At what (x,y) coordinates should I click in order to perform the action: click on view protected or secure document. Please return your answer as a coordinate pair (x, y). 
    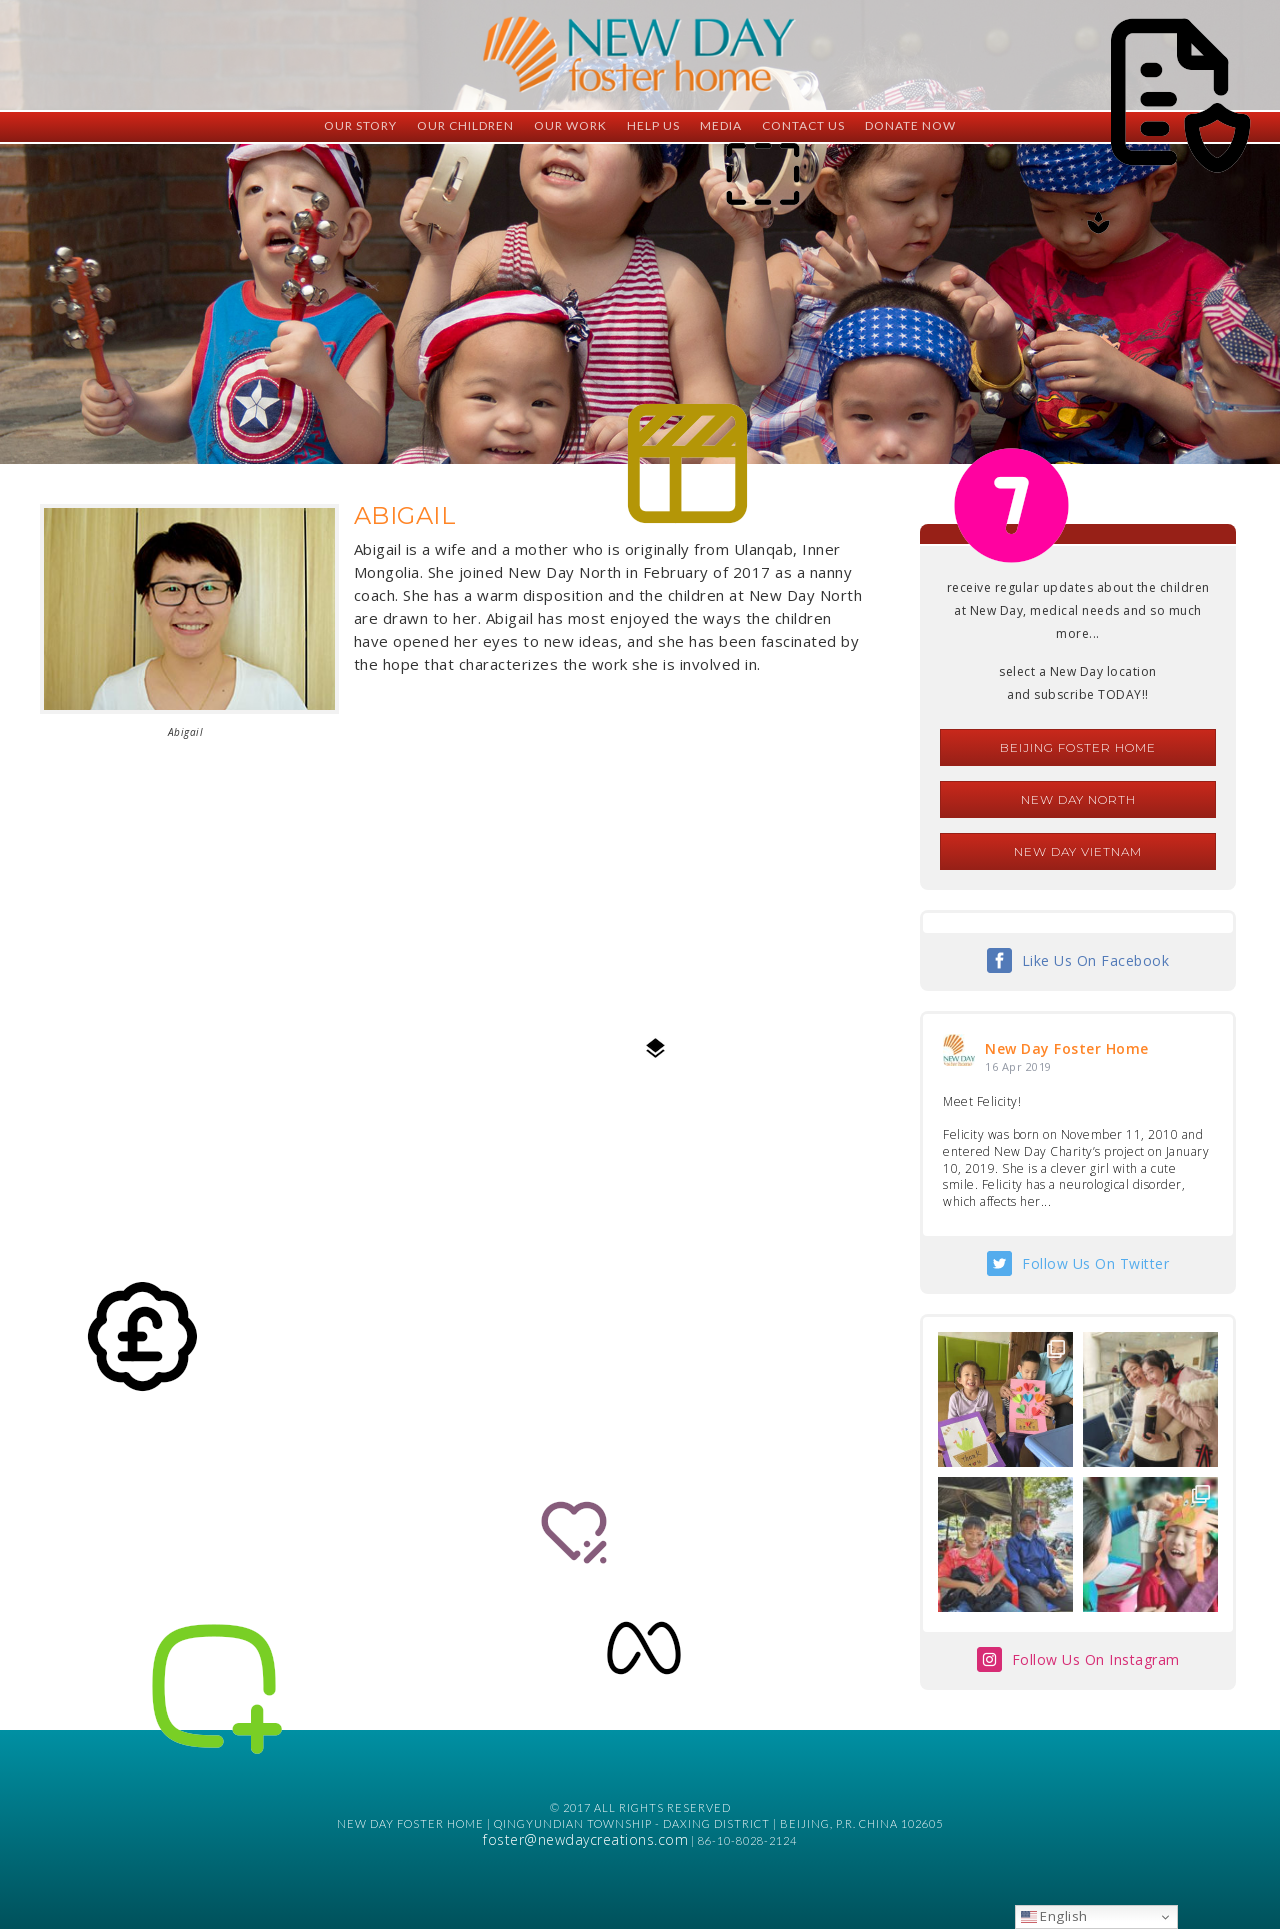
    Looking at the image, I should click on (1177, 92).